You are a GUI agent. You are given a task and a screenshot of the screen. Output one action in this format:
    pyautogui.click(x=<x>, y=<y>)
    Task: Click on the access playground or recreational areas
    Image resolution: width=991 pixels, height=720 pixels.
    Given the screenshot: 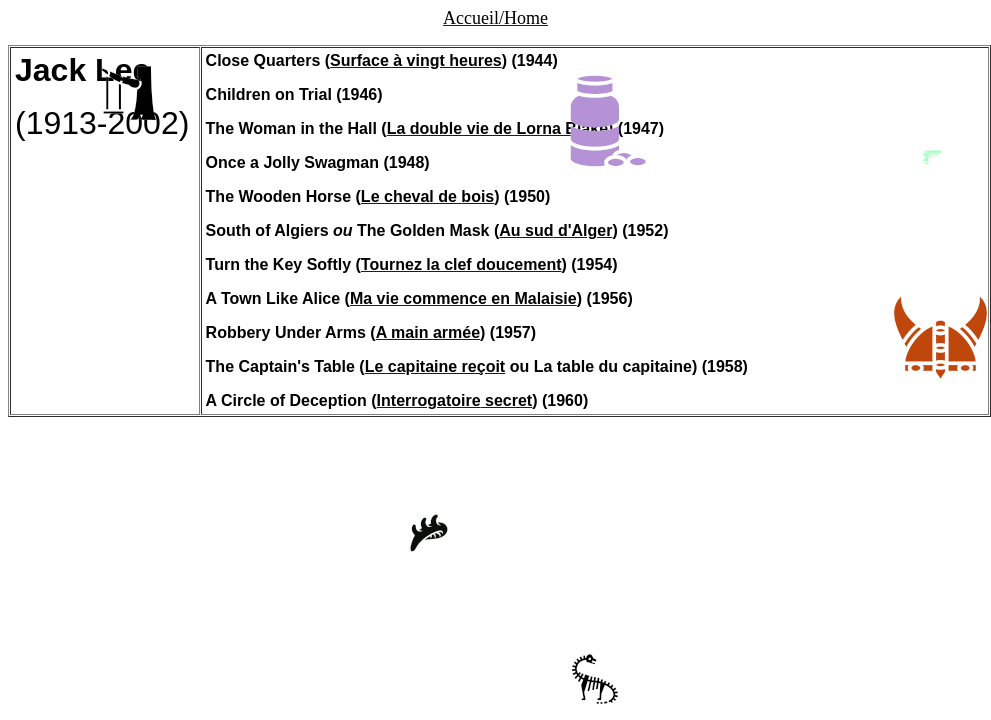 What is the action you would take?
    pyautogui.click(x=129, y=93)
    